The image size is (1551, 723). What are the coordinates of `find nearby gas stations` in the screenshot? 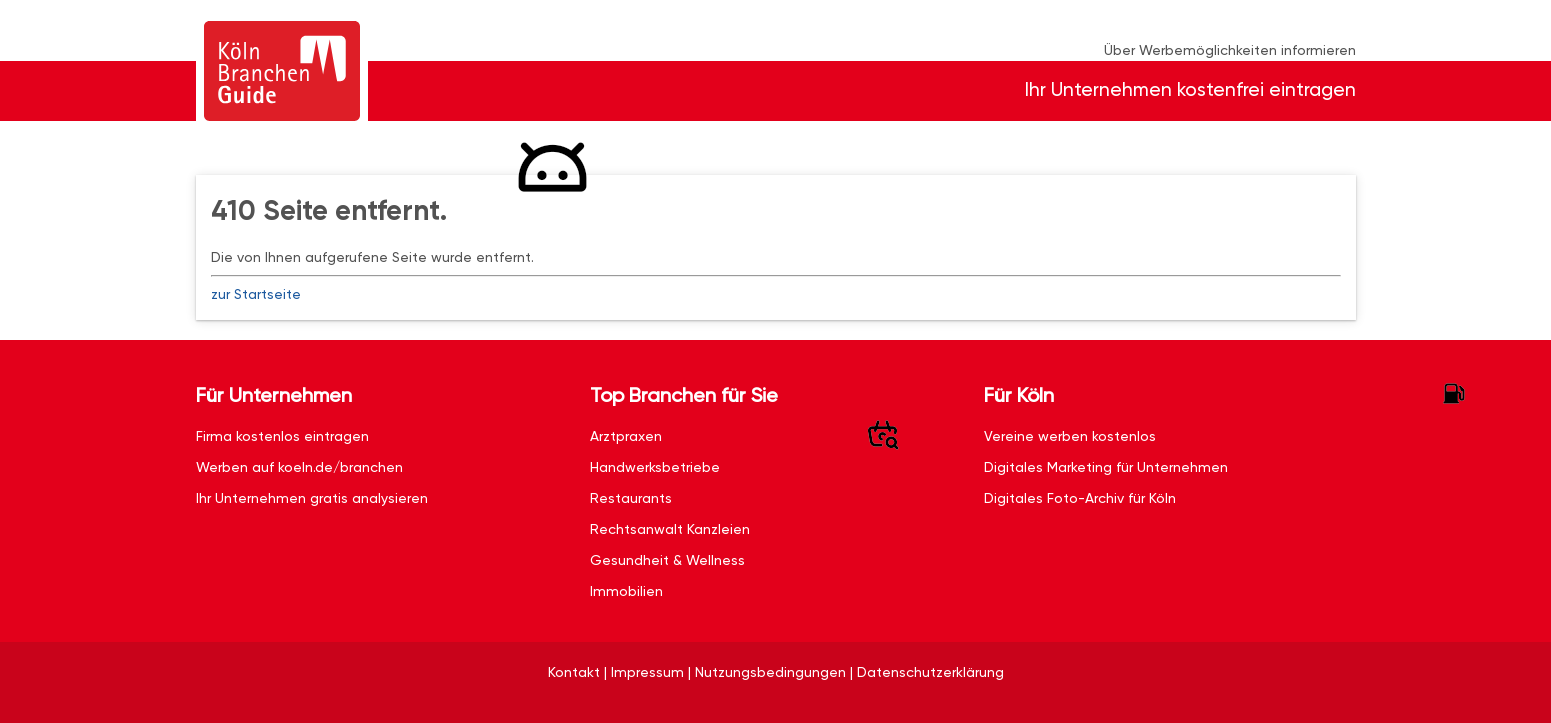 It's located at (1454, 393).